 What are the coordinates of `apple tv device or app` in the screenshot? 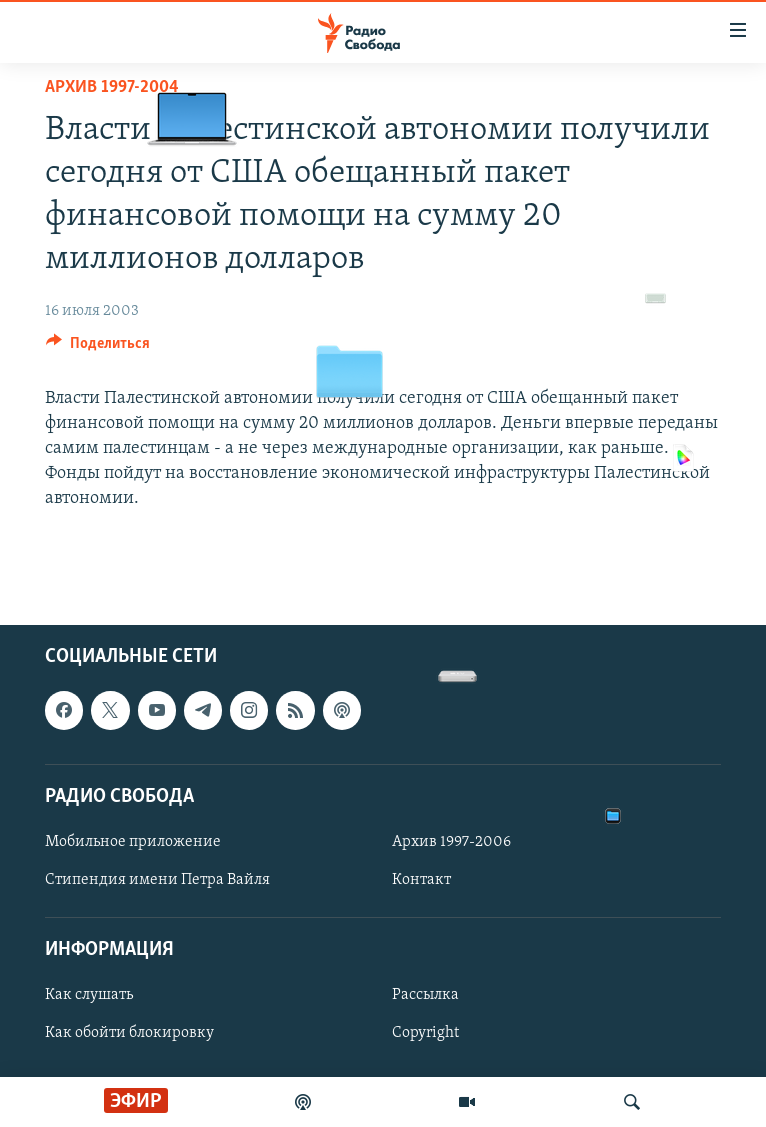 It's located at (457, 670).